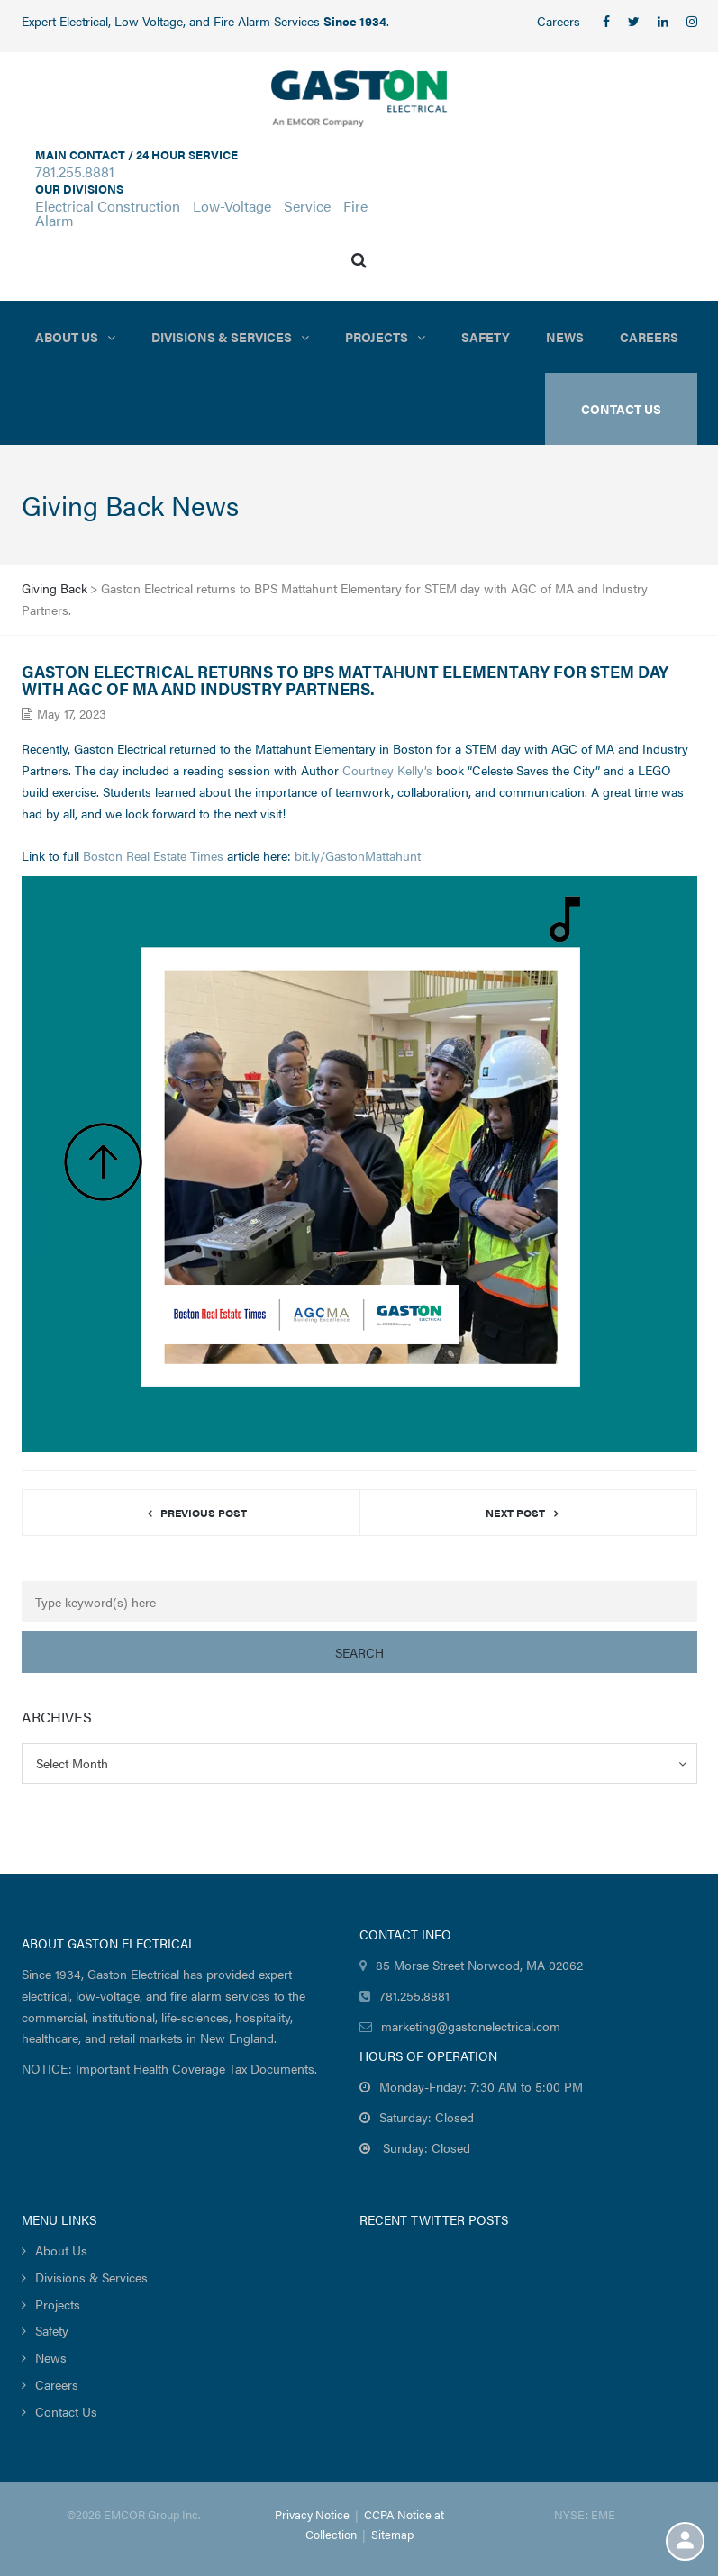 The height and width of the screenshot is (2576, 718). What do you see at coordinates (565, 919) in the screenshot?
I see `access music or audio player` at bounding box center [565, 919].